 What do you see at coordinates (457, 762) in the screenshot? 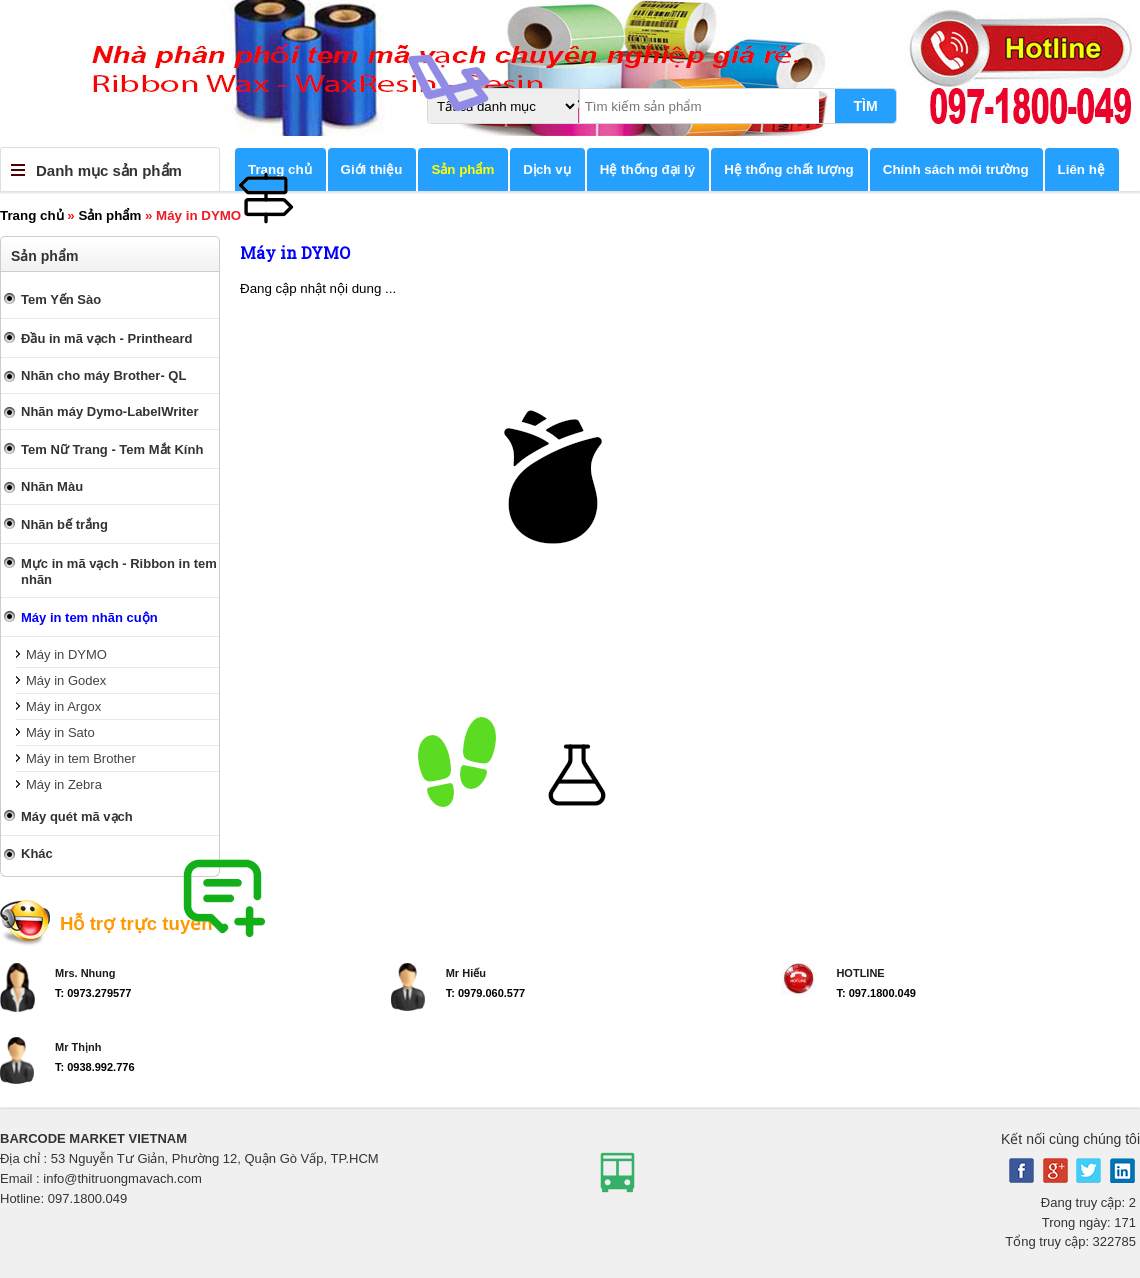
I see `track your steps or walking activity` at bounding box center [457, 762].